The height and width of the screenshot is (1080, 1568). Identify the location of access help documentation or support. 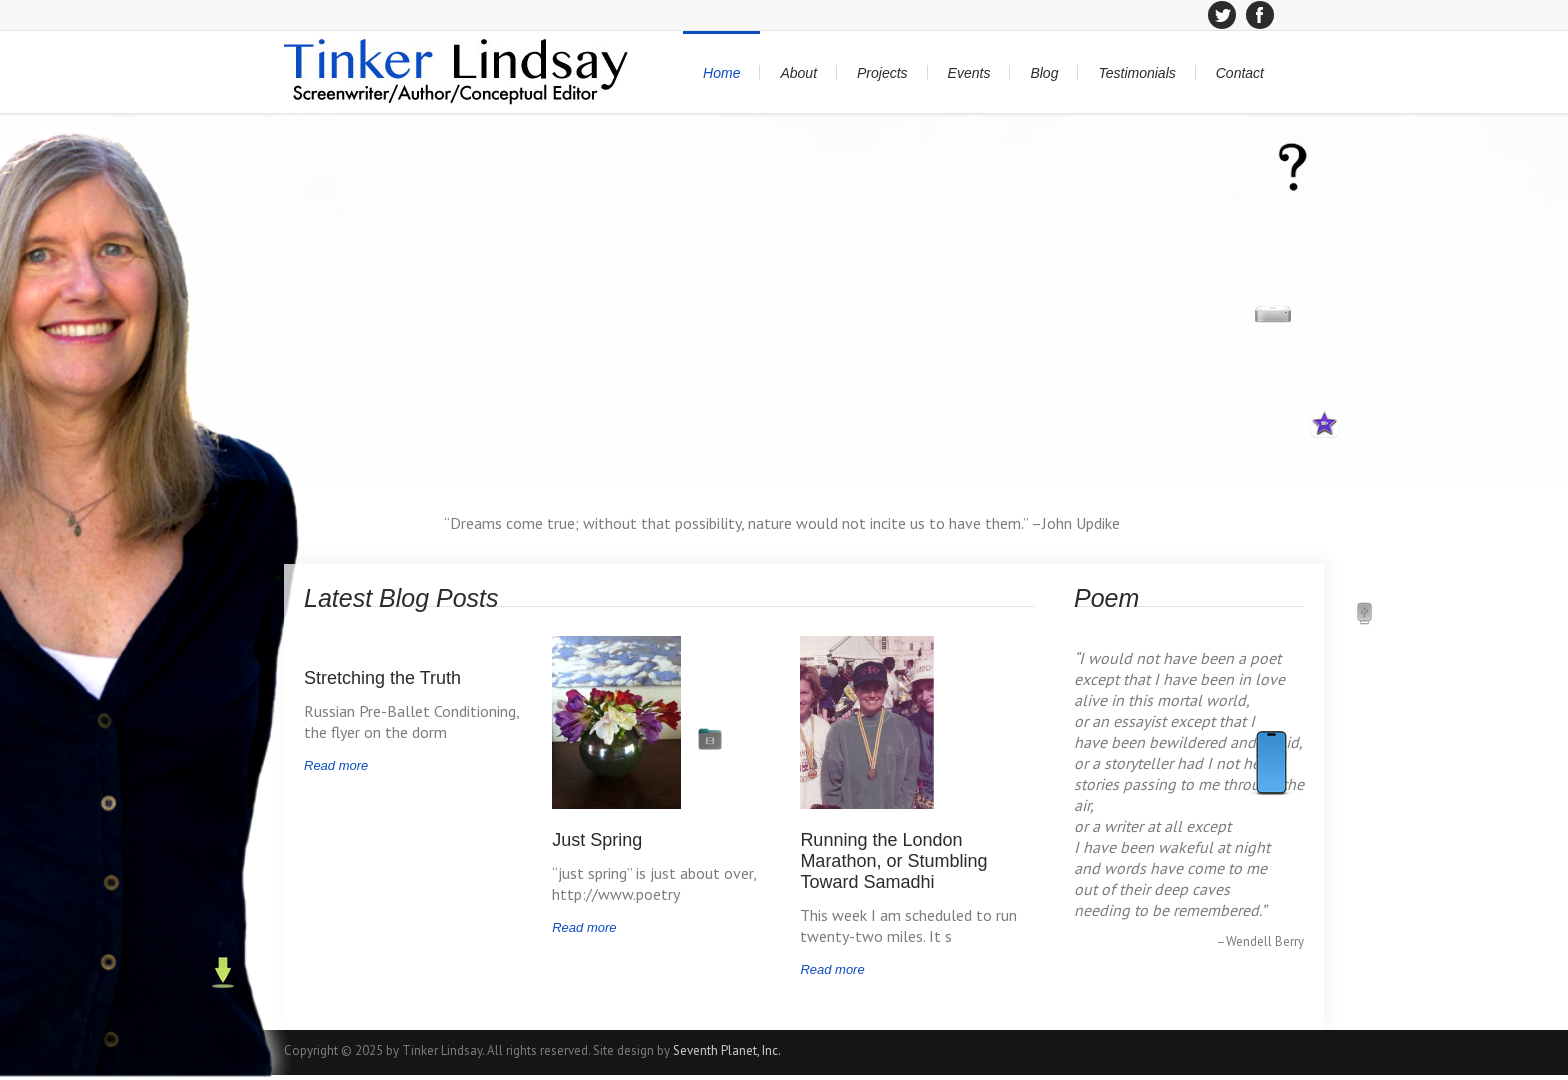
(1294, 168).